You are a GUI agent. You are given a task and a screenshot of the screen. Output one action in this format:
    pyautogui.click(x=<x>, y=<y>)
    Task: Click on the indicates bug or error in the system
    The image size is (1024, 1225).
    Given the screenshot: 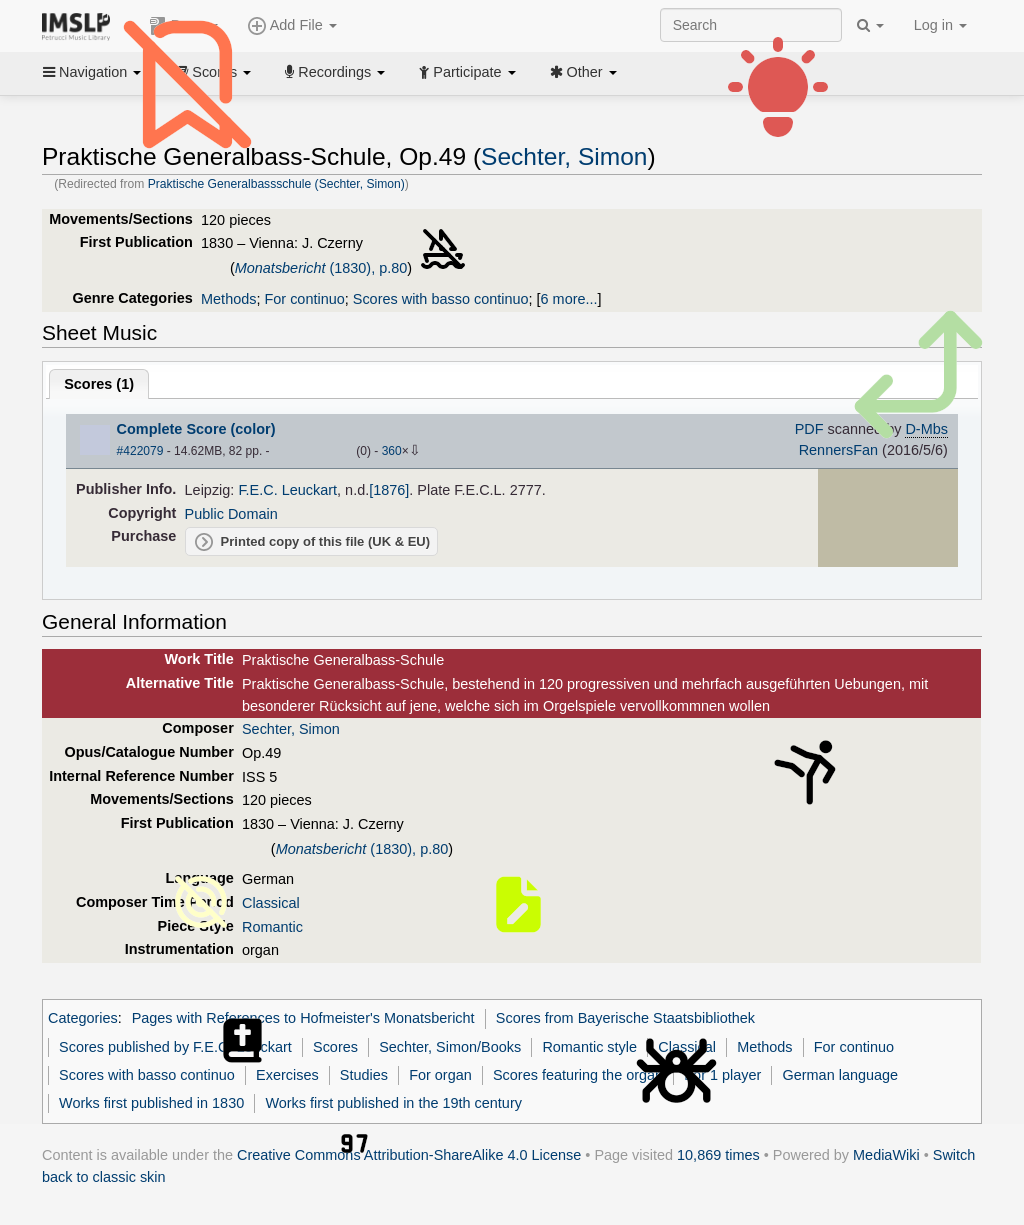 What is the action you would take?
    pyautogui.click(x=676, y=1072)
    